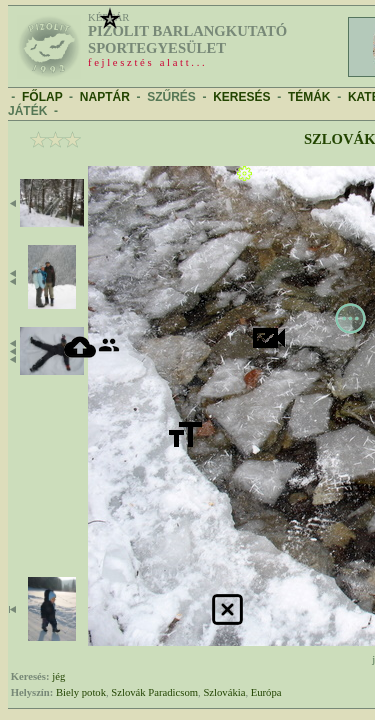 This screenshot has height=720, width=375. Describe the element at coordinates (269, 338) in the screenshot. I see `indicates a missed video call` at that location.